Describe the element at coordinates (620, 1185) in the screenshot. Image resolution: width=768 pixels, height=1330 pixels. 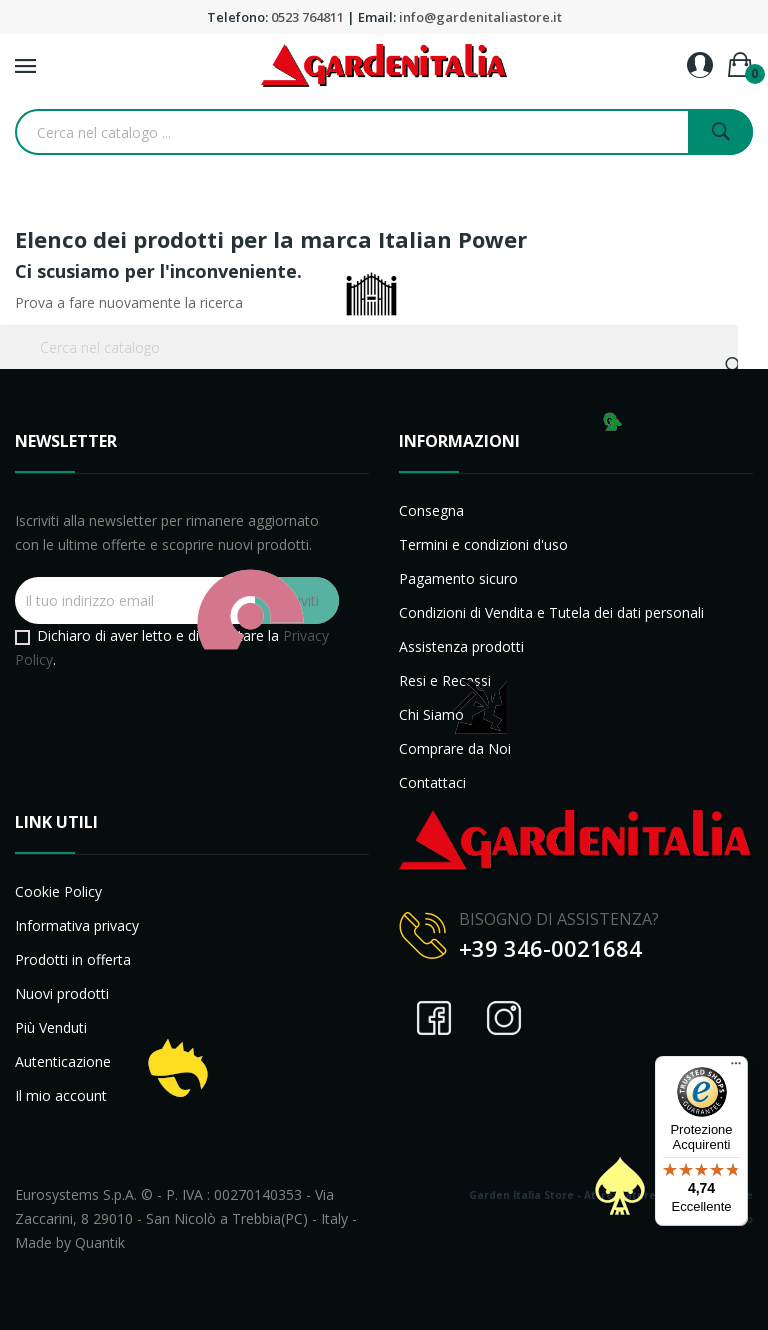
I see `indicates death or game over in a card game` at that location.